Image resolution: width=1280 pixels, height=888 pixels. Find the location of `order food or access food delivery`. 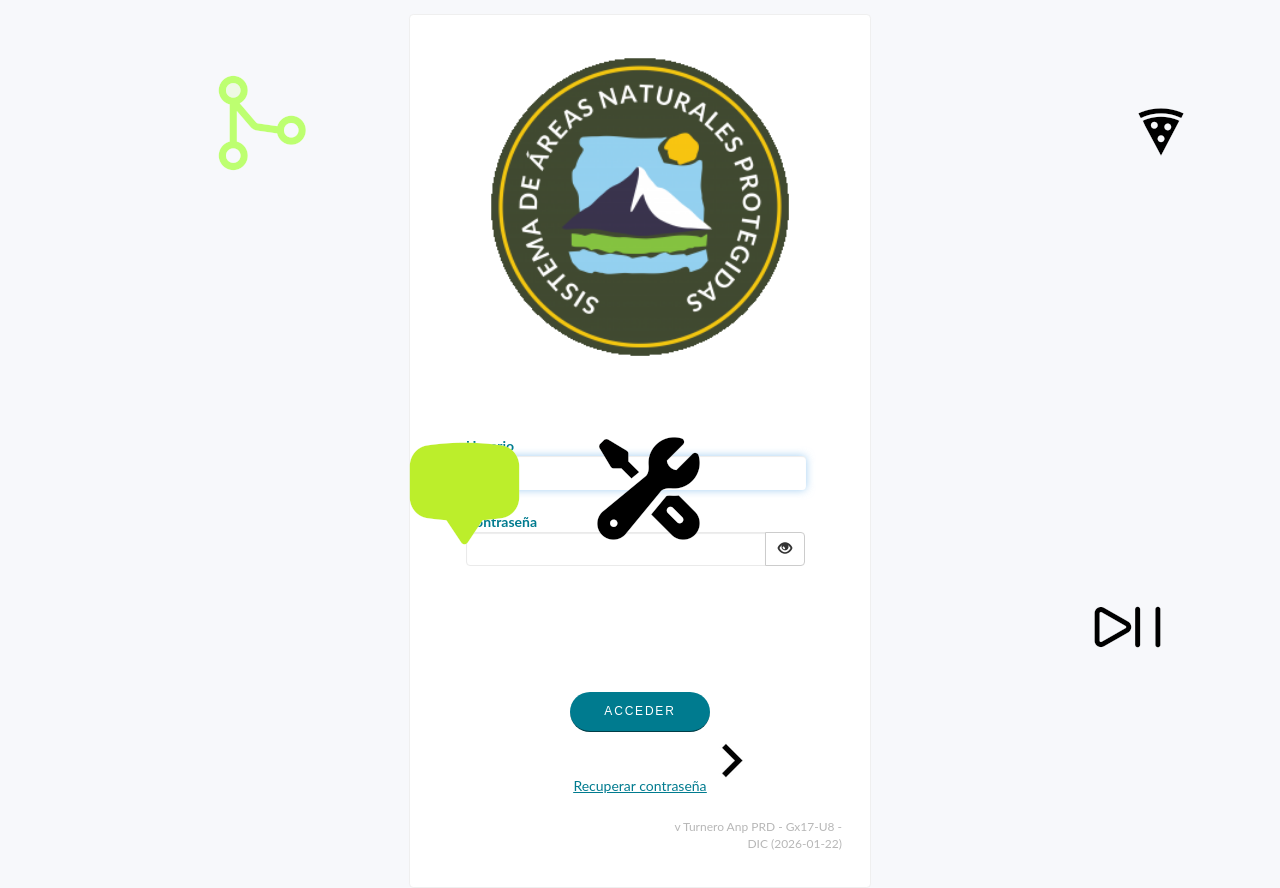

order food or access food delivery is located at coordinates (1161, 132).